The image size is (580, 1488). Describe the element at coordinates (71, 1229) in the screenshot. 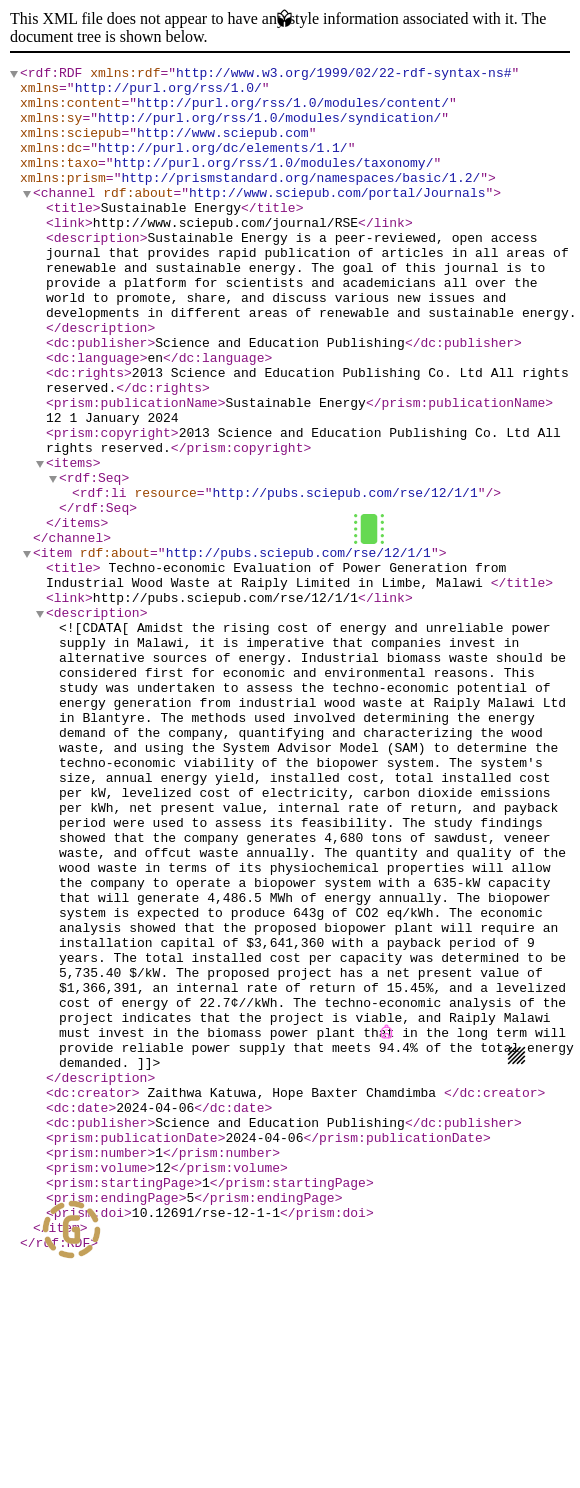

I see `indicates a pending or in-progress Google connection` at that location.